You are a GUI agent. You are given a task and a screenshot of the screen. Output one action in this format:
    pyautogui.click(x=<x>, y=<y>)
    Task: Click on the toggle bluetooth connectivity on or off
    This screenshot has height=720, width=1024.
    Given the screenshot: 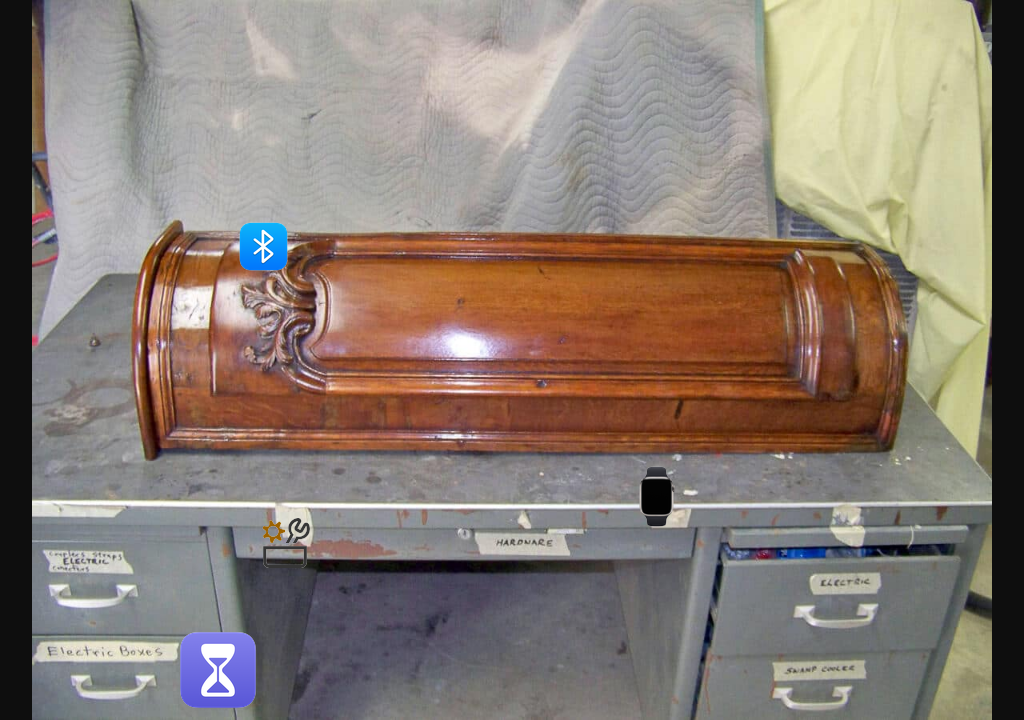 What is the action you would take?
    pyautogui.click(x=263, y=246)
    